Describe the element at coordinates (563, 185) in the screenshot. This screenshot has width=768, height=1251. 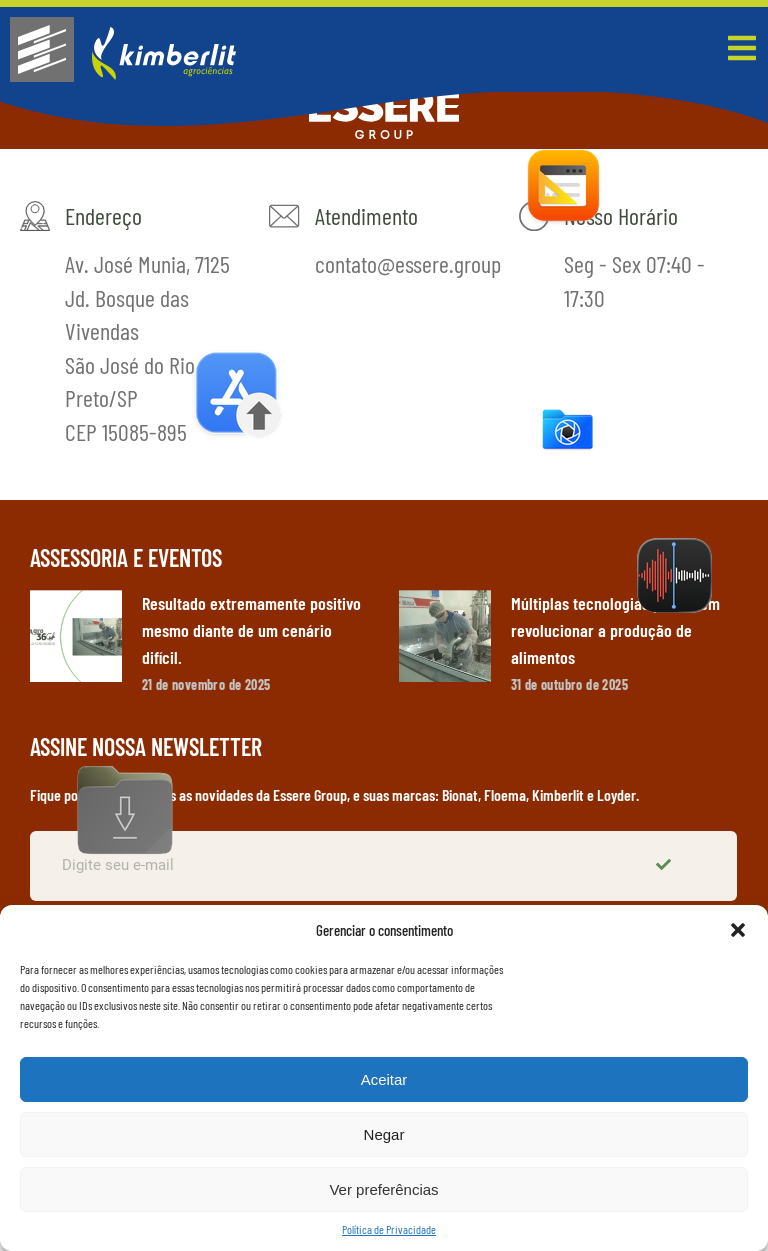
I see `open Cambalache GTK UI designer app` at that location.